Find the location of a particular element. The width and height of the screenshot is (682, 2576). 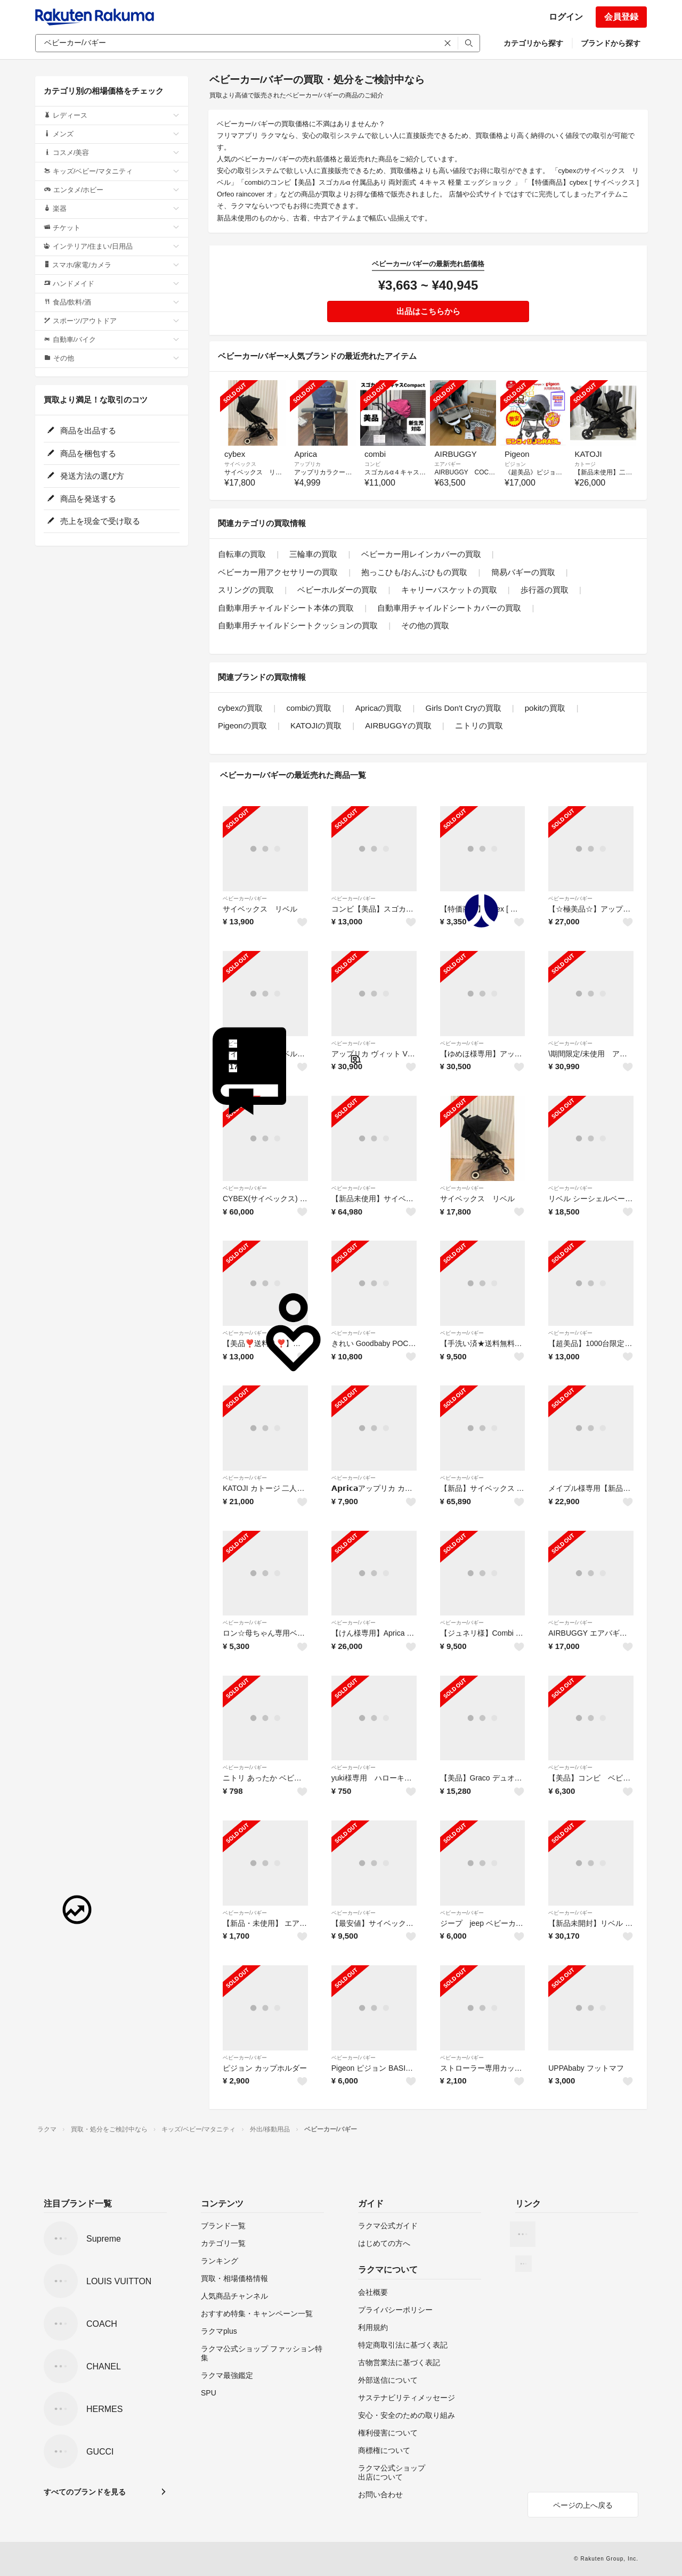

access git repository is located at coordinates (249, 1068).